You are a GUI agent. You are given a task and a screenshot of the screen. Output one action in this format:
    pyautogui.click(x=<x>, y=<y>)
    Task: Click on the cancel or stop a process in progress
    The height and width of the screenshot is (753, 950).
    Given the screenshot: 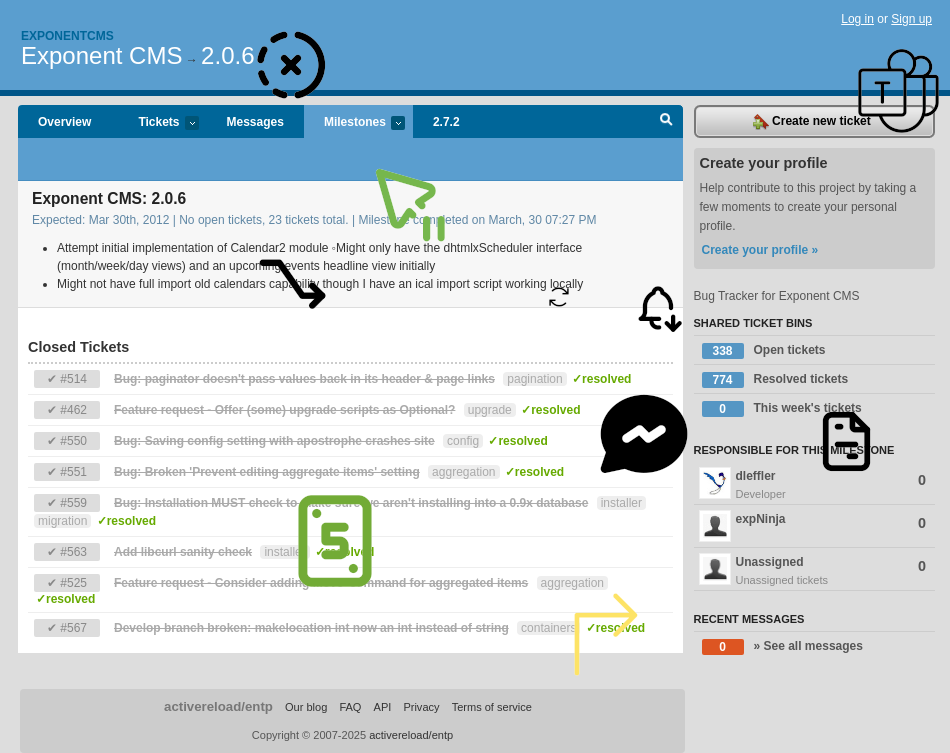 What is the action you would take?
    pyautogui.click(x=291, y=65)
    